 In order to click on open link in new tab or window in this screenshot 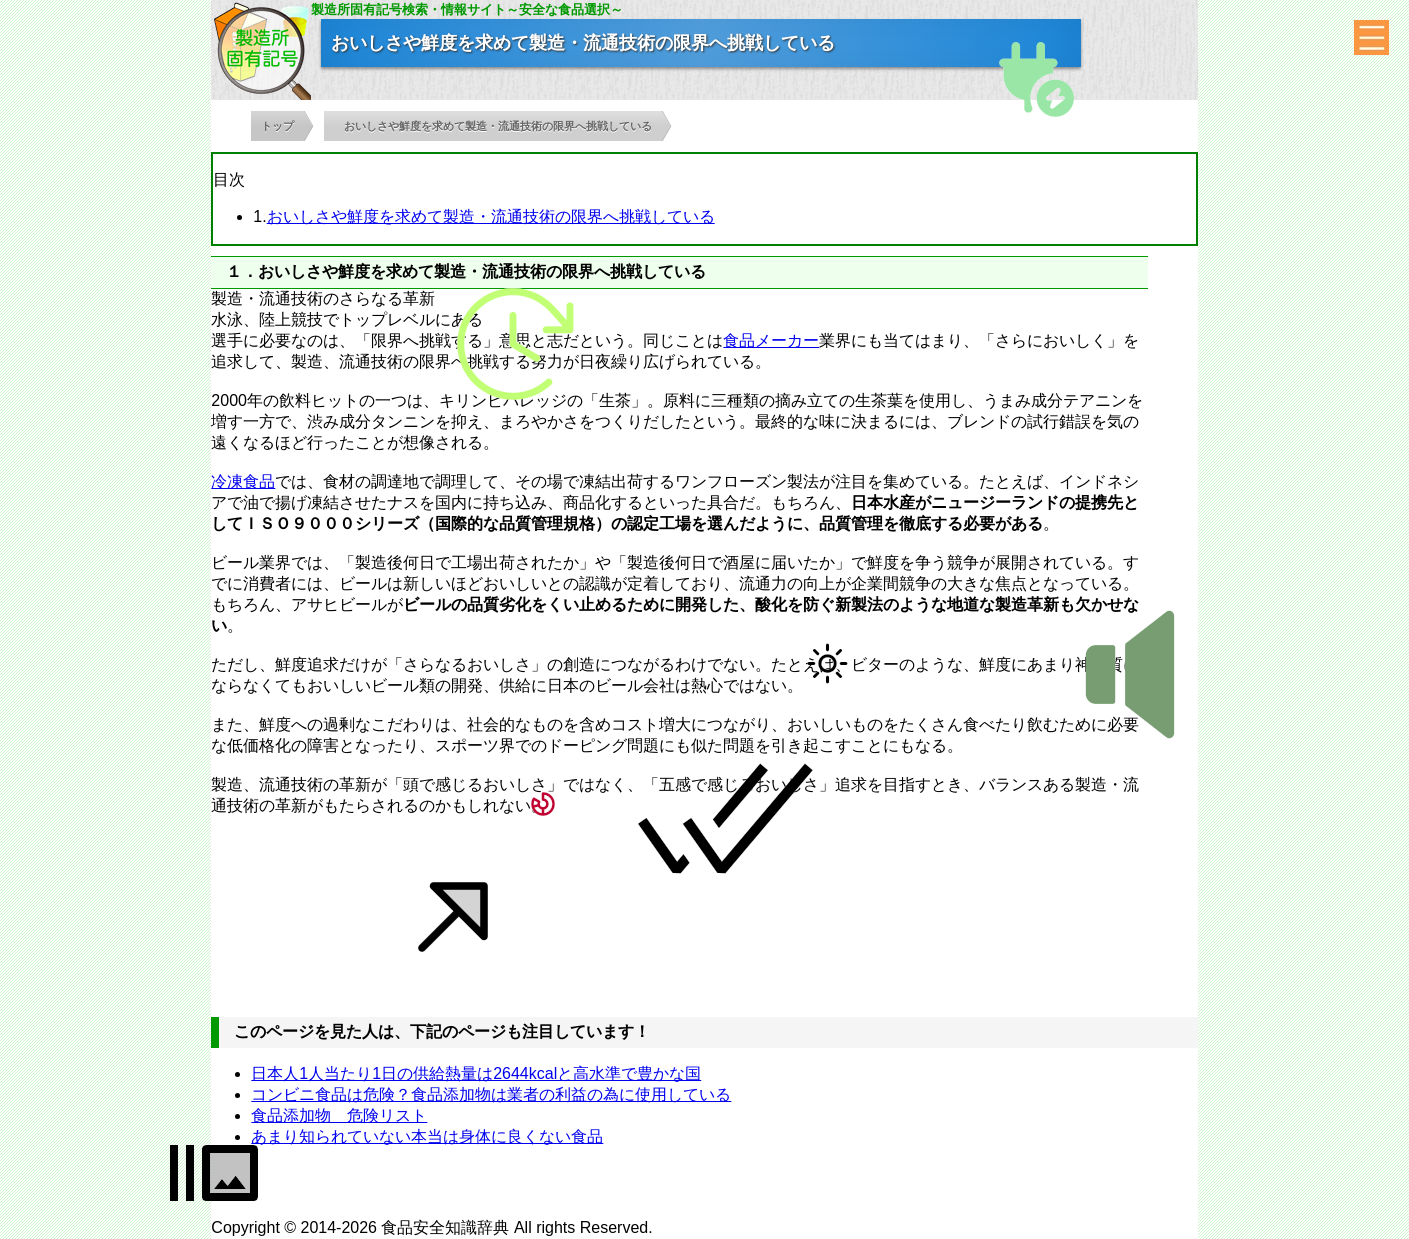, I will do `click(453, 917)`.